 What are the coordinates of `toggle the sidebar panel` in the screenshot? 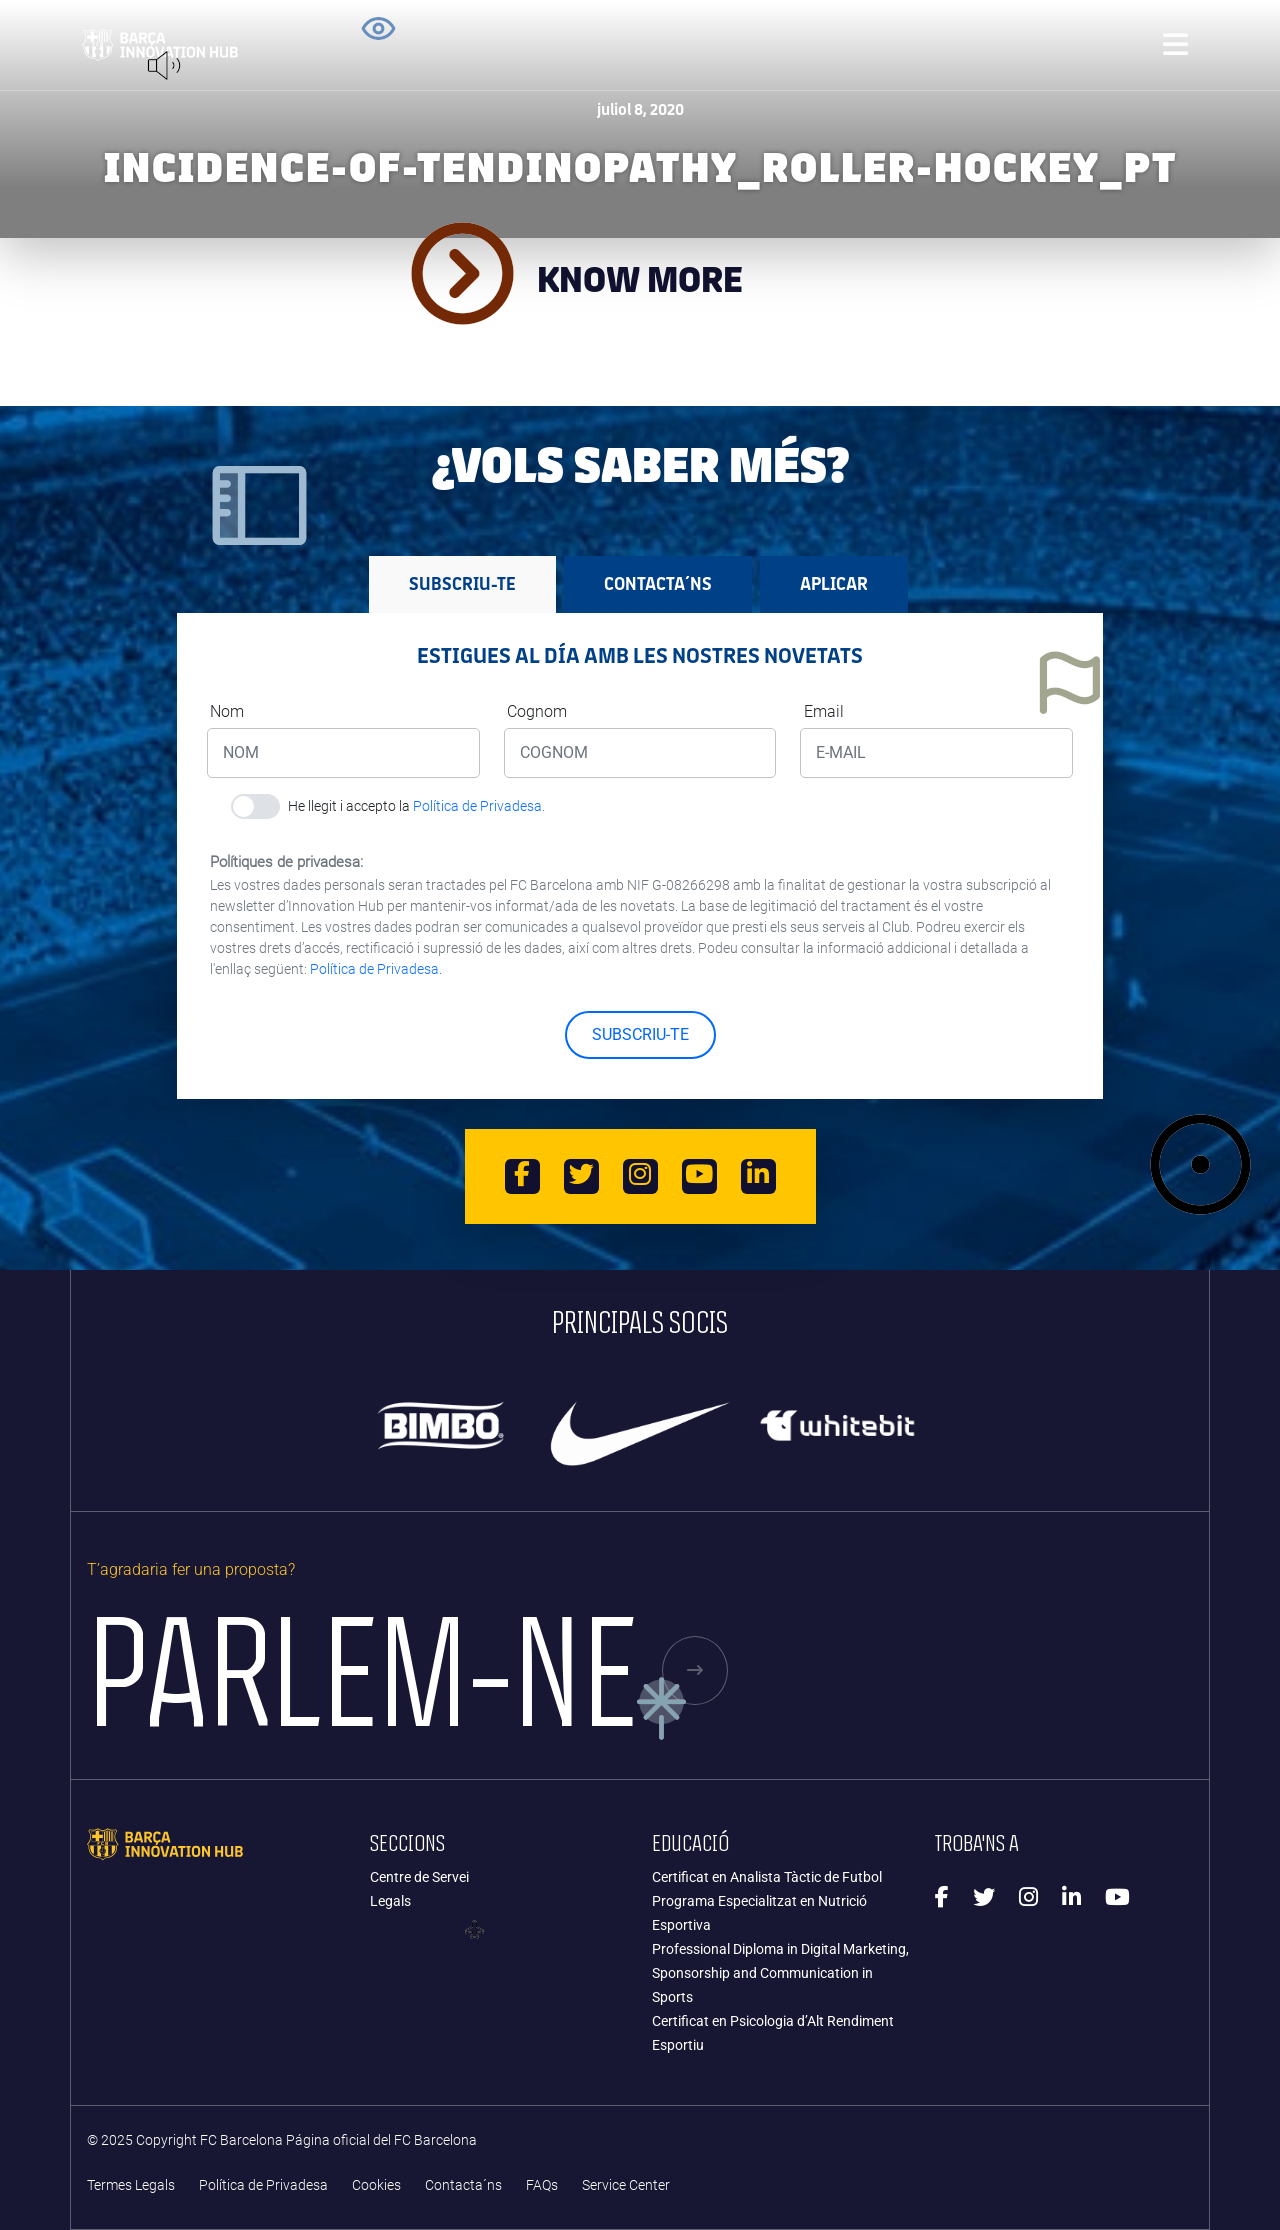 It's located at (259, 505).